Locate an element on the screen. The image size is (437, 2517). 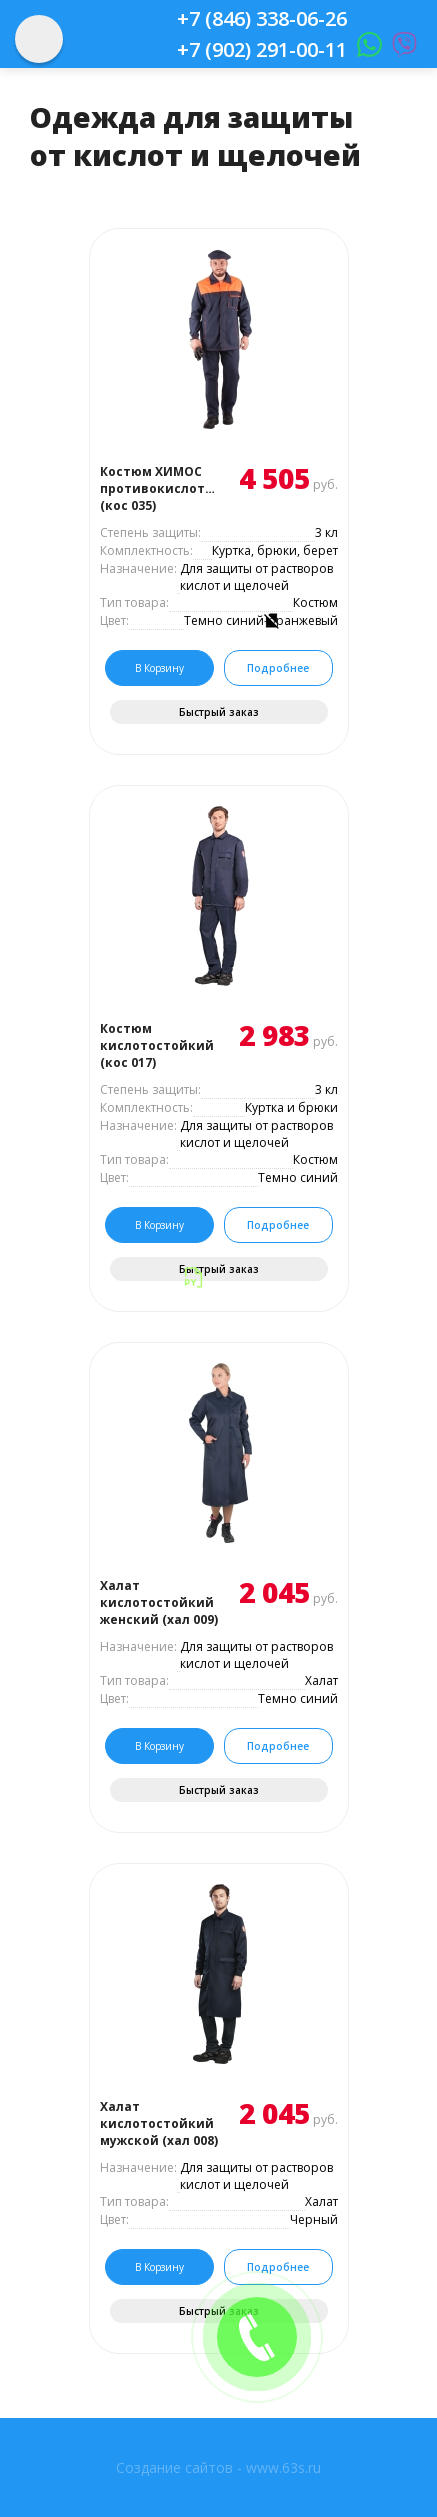
no sim card detected is located at coordinates (271, 620).